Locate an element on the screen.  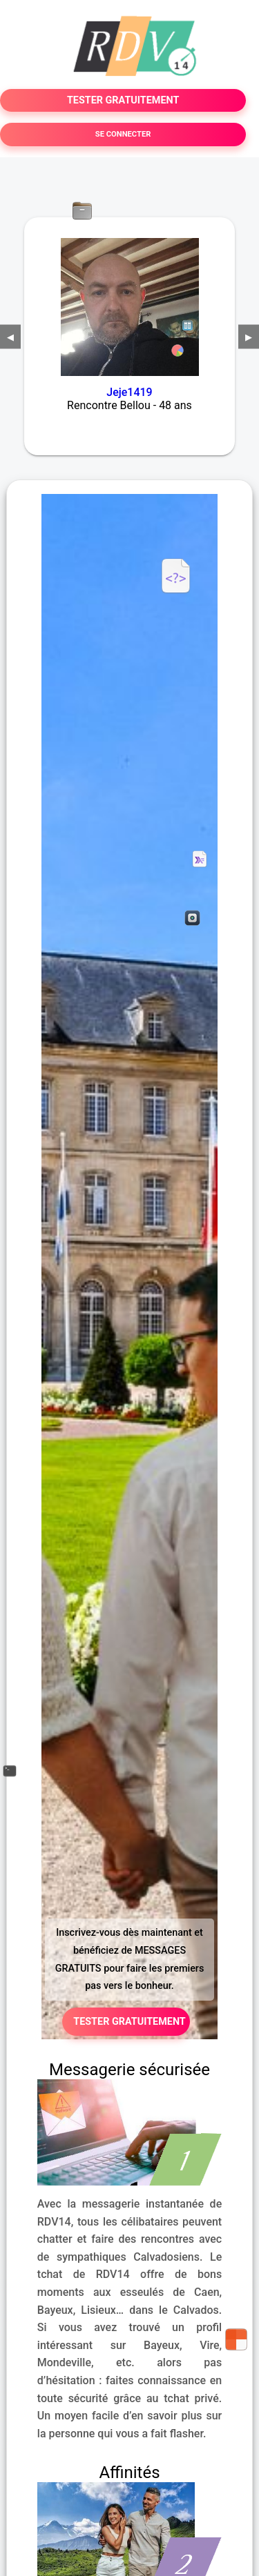
open the file manager application is located at coordinates (82, 210).